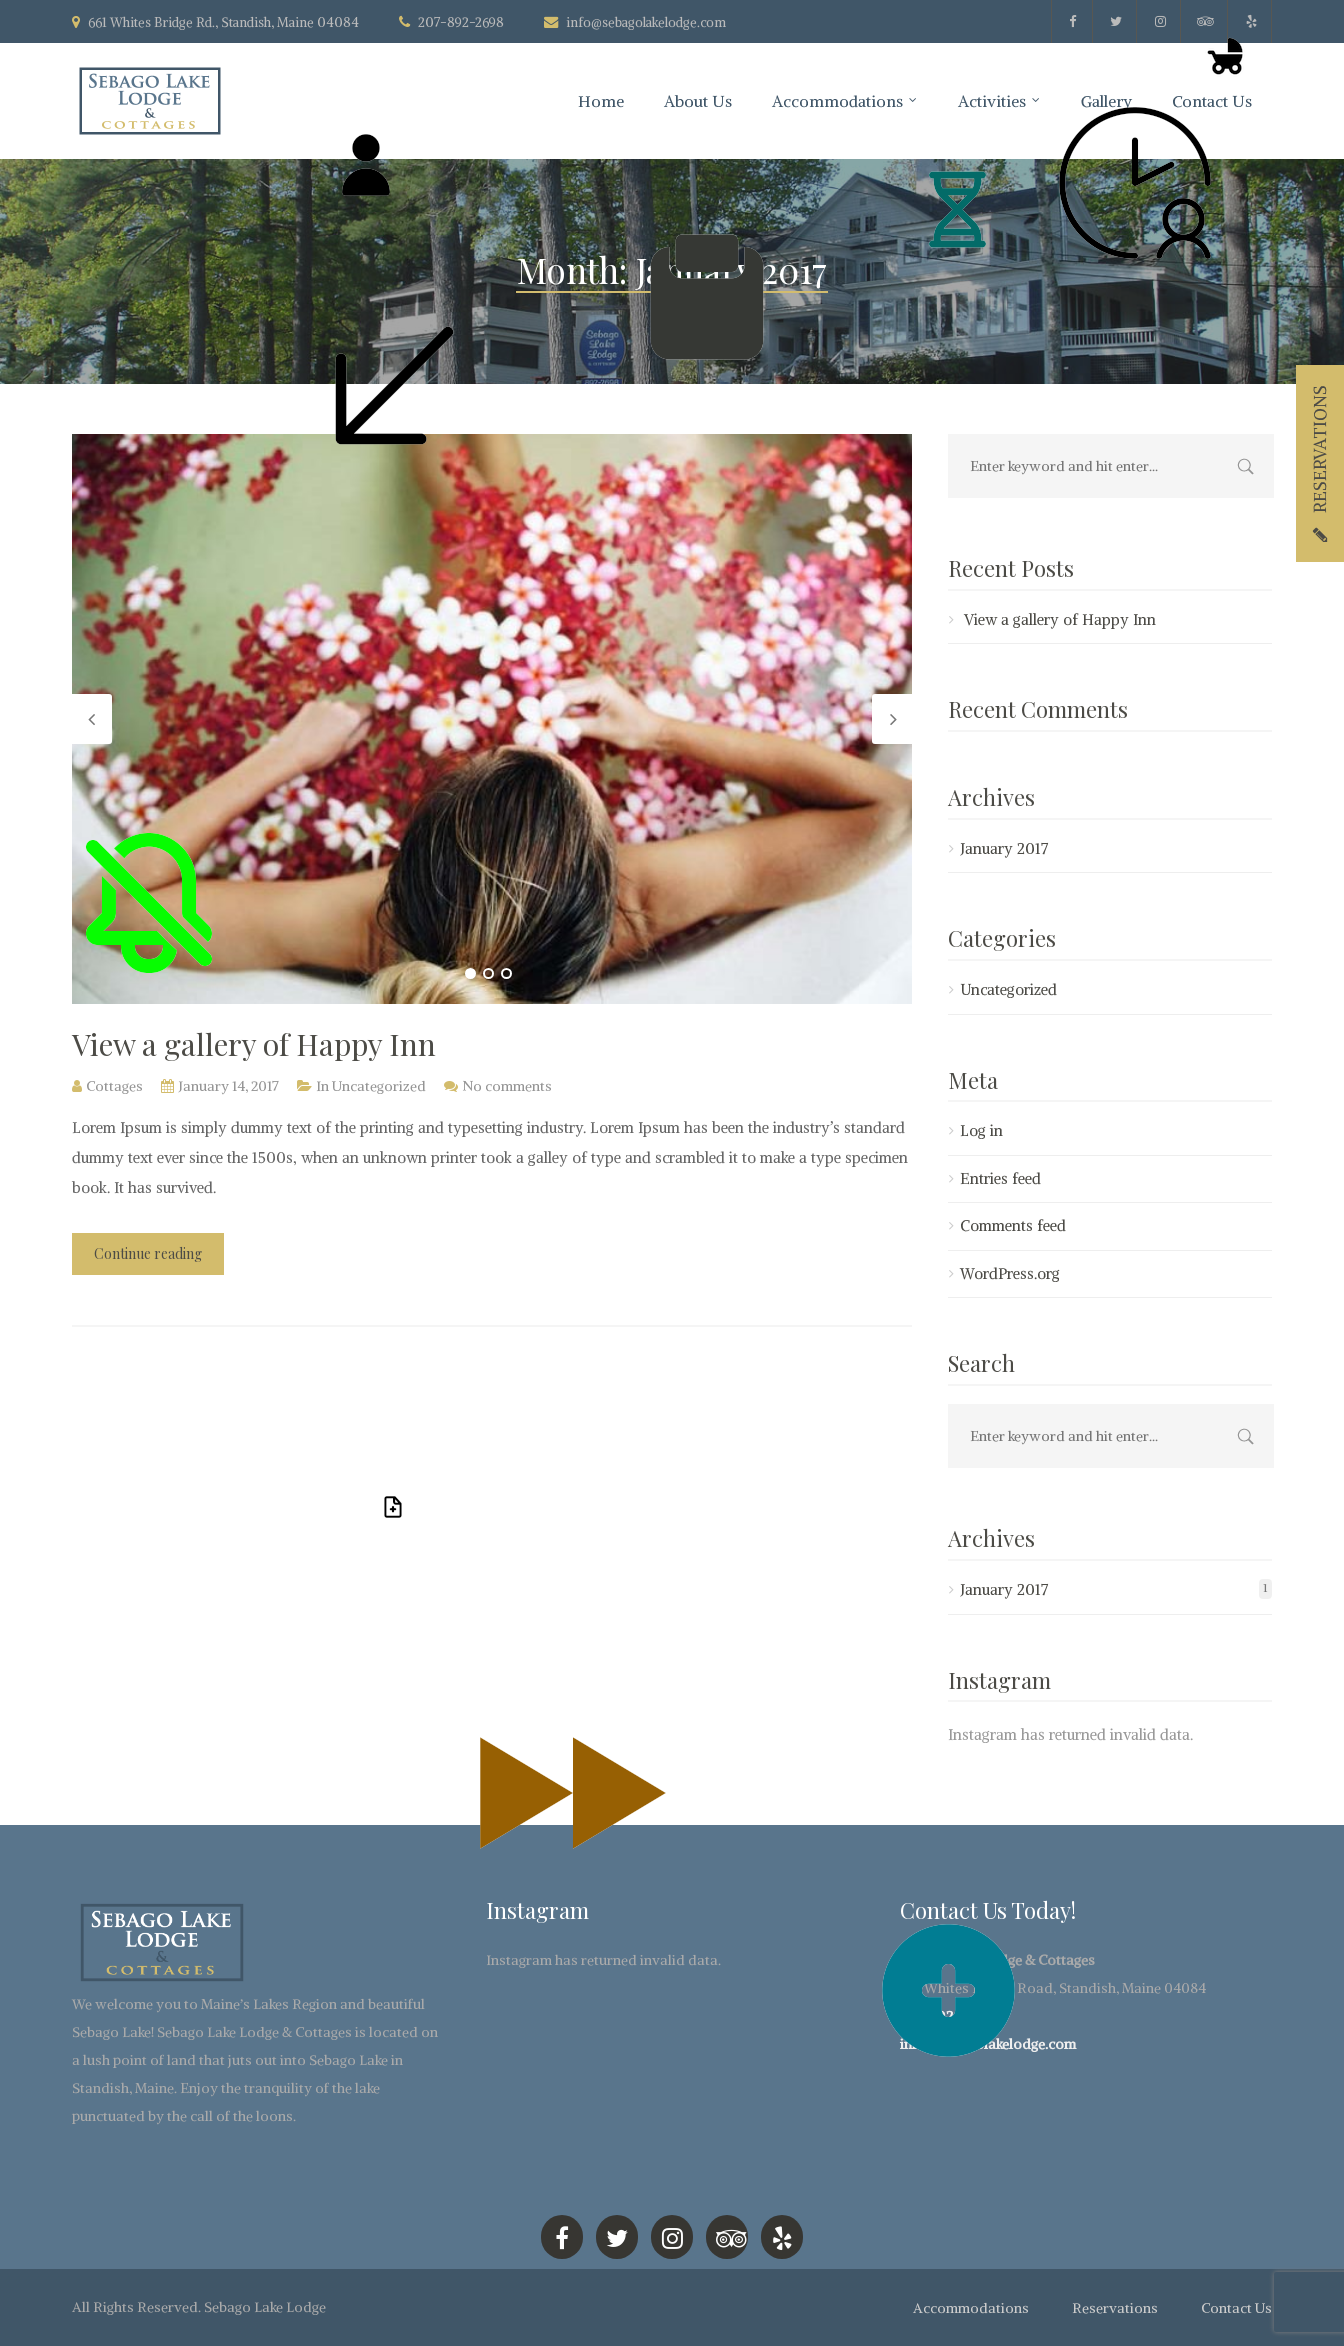  Describe the element at coordinates (366, 165) in the screenshot. I see `view your profile` at that location.